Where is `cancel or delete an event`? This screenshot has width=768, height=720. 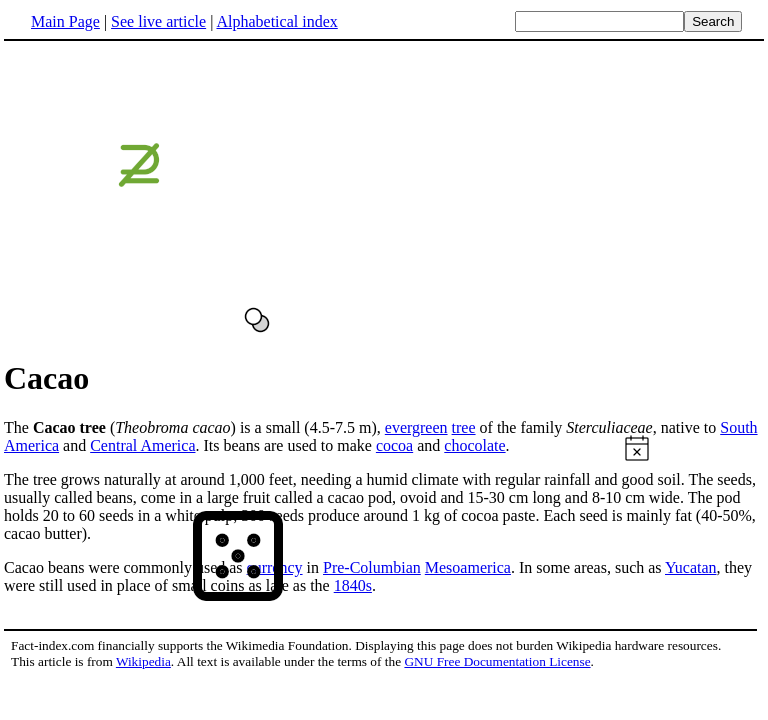
cancel or delete an event is located at coordinates (637, 449).